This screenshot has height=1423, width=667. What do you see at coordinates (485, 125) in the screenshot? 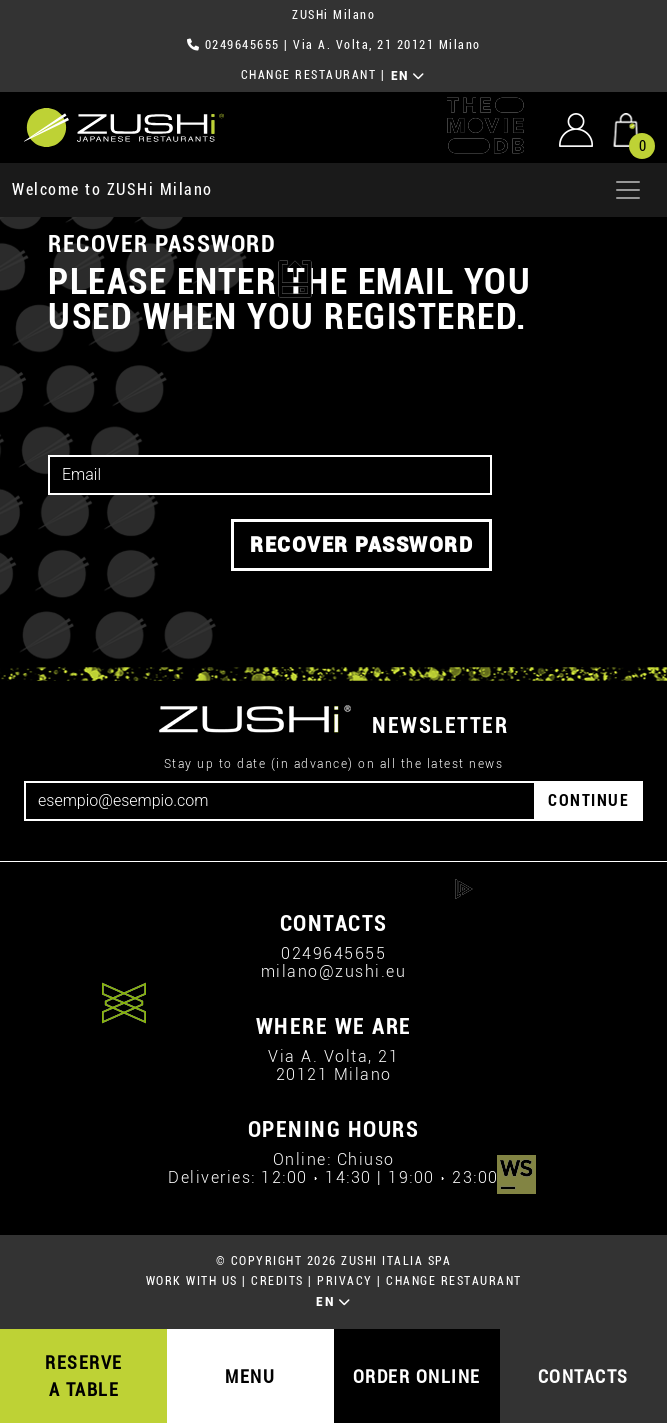
I see `visit The Movie Database (TMDB) website` at bounding box center [485, 125].